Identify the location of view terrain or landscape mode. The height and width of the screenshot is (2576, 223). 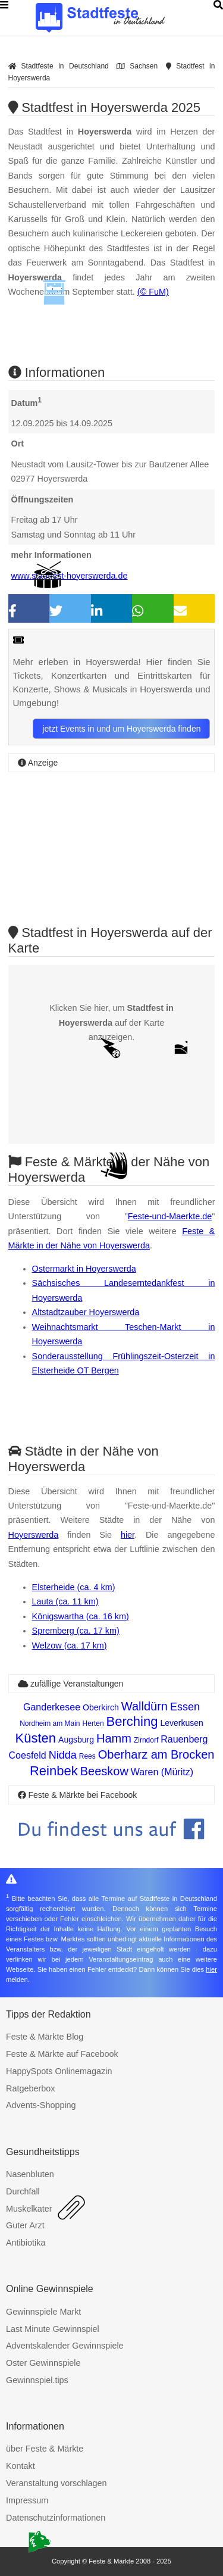
(181, 1047).